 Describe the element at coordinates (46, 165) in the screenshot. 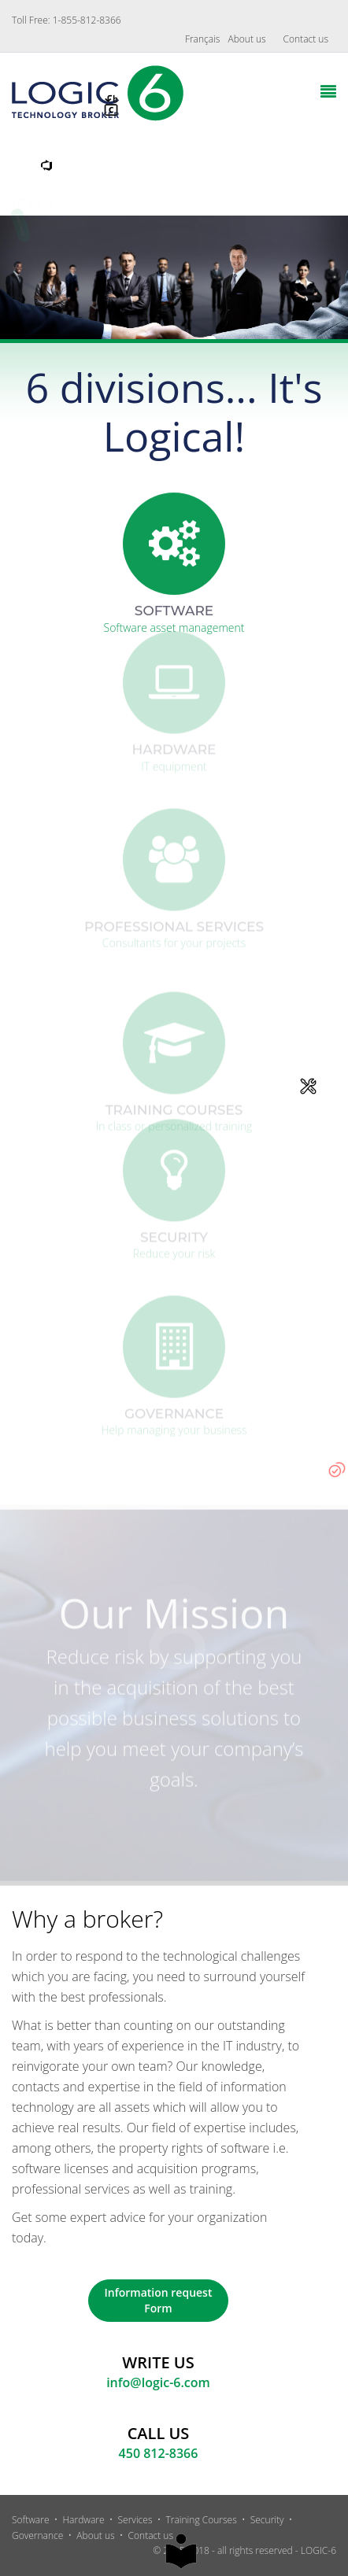

I see `open azure devops integration` at that location.